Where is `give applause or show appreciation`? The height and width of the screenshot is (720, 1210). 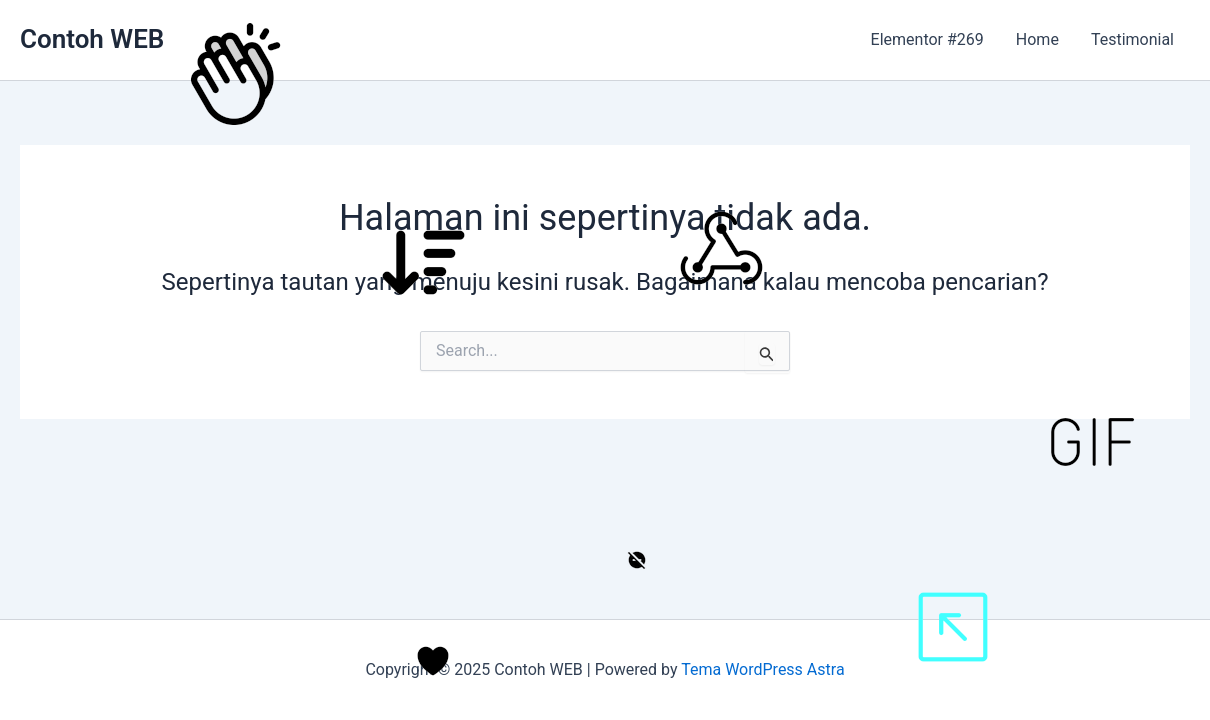
give applause or show appreciation is located at coordinates (234, 74).